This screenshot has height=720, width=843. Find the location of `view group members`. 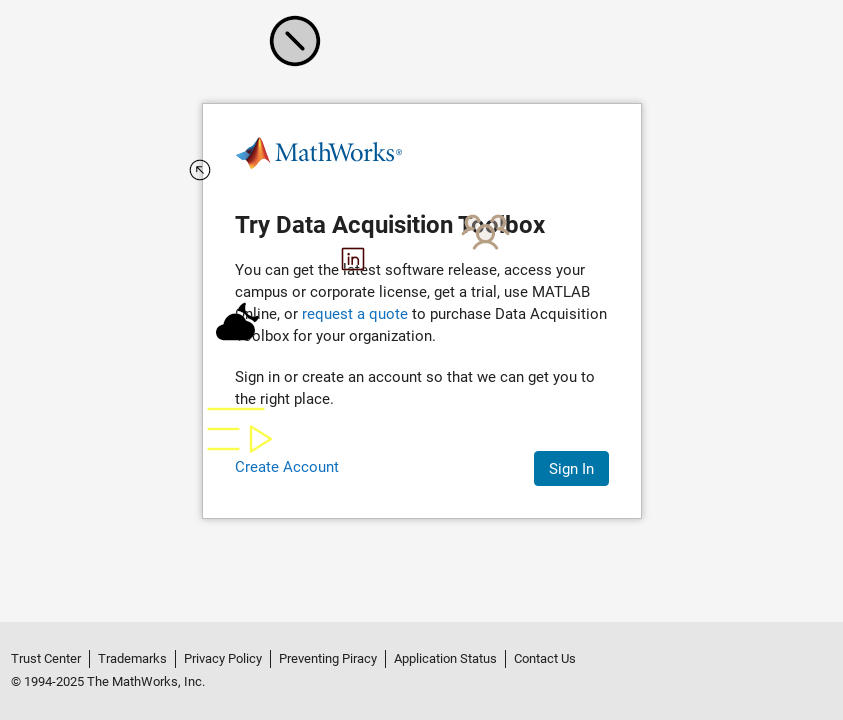

view group members is located at coordinates (485, 230).